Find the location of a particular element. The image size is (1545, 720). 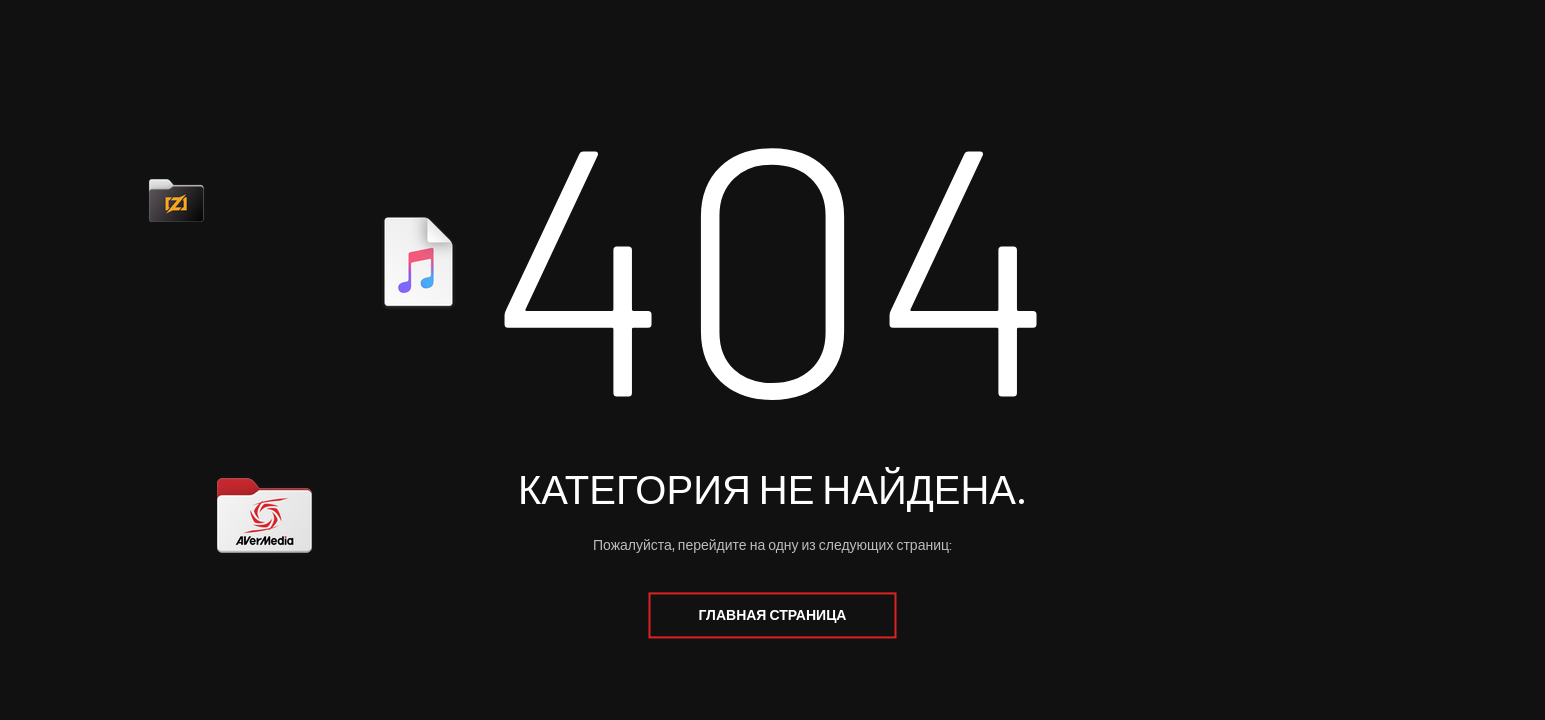

generic audio file icon is located at coordinates (418, 263).